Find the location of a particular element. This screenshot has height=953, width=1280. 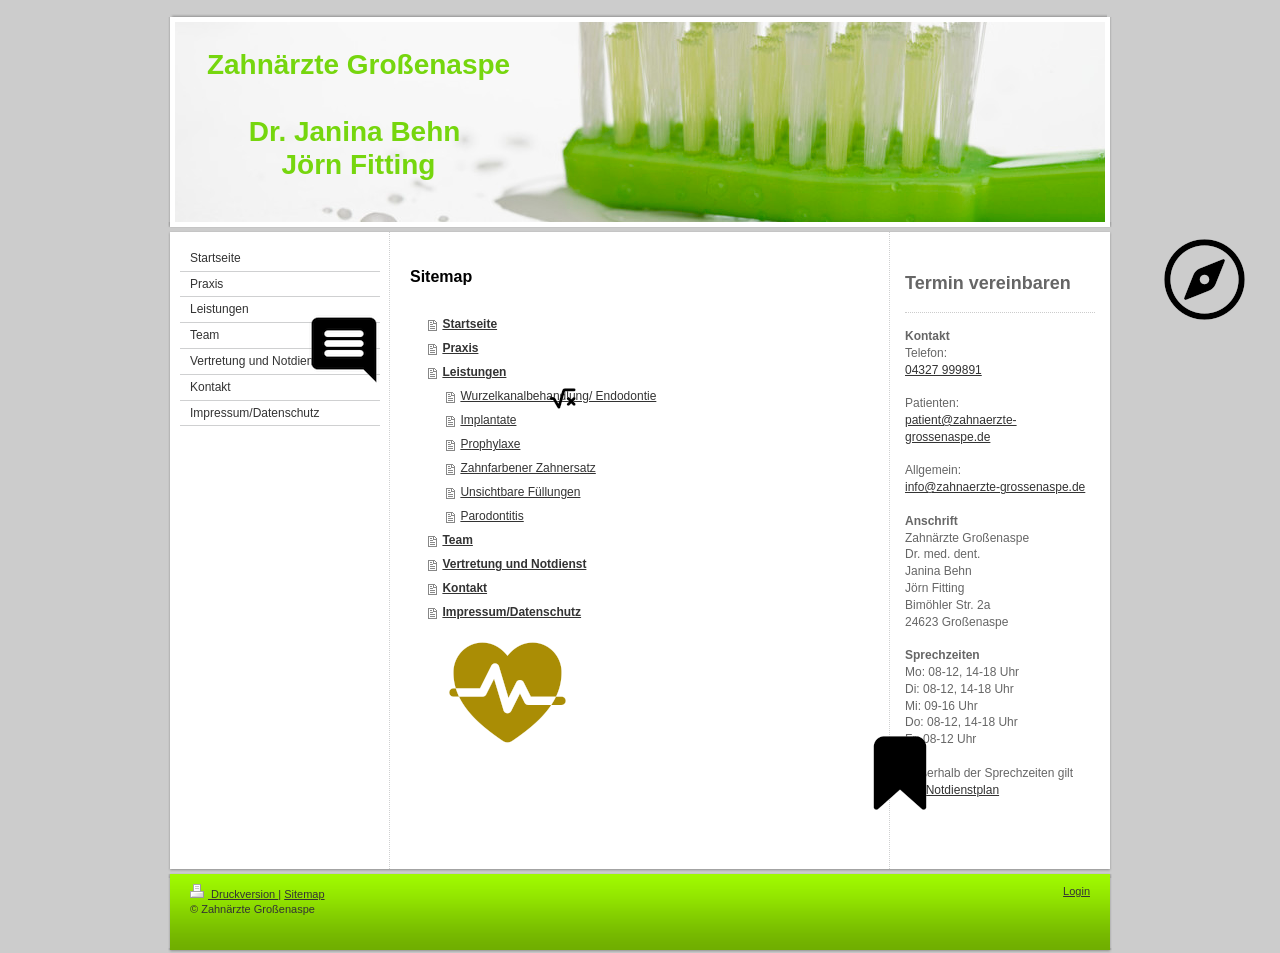

open comments section is located at coordinates (344, 350).